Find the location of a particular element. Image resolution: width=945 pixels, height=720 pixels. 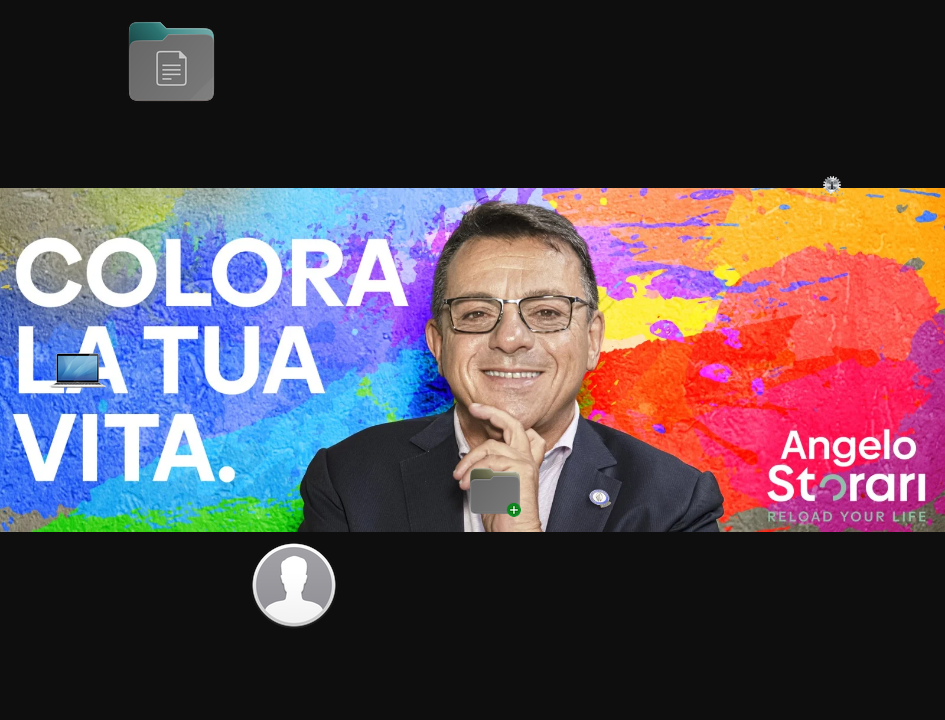

open the computer or my mac view in Finder is located at coordinates (77, 365).